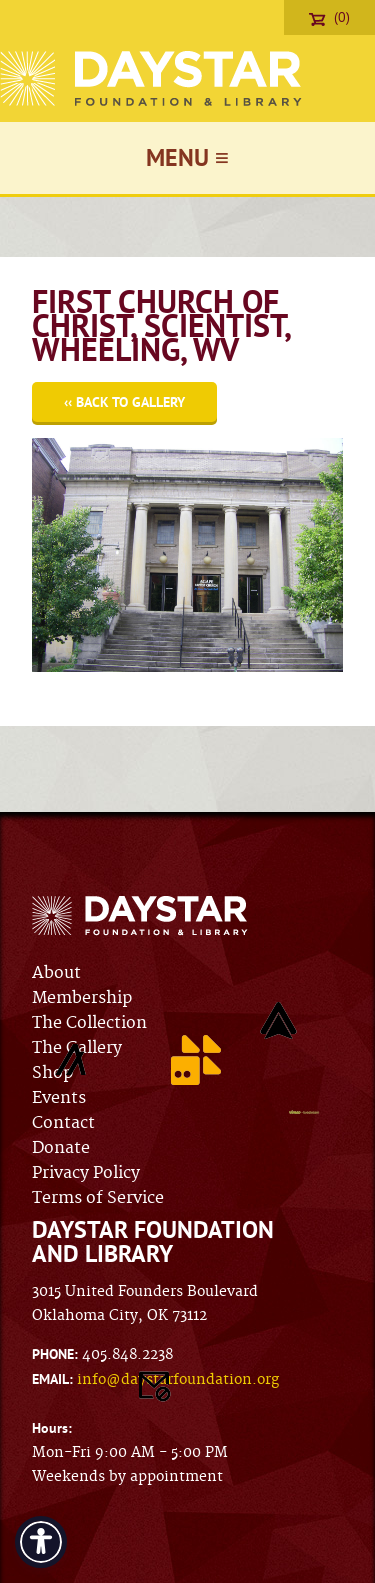  Describe the element at coordinates (70, 1059) in the screenshot. I see `algorand cryptocurrency or blockchain platform logo` at that location.